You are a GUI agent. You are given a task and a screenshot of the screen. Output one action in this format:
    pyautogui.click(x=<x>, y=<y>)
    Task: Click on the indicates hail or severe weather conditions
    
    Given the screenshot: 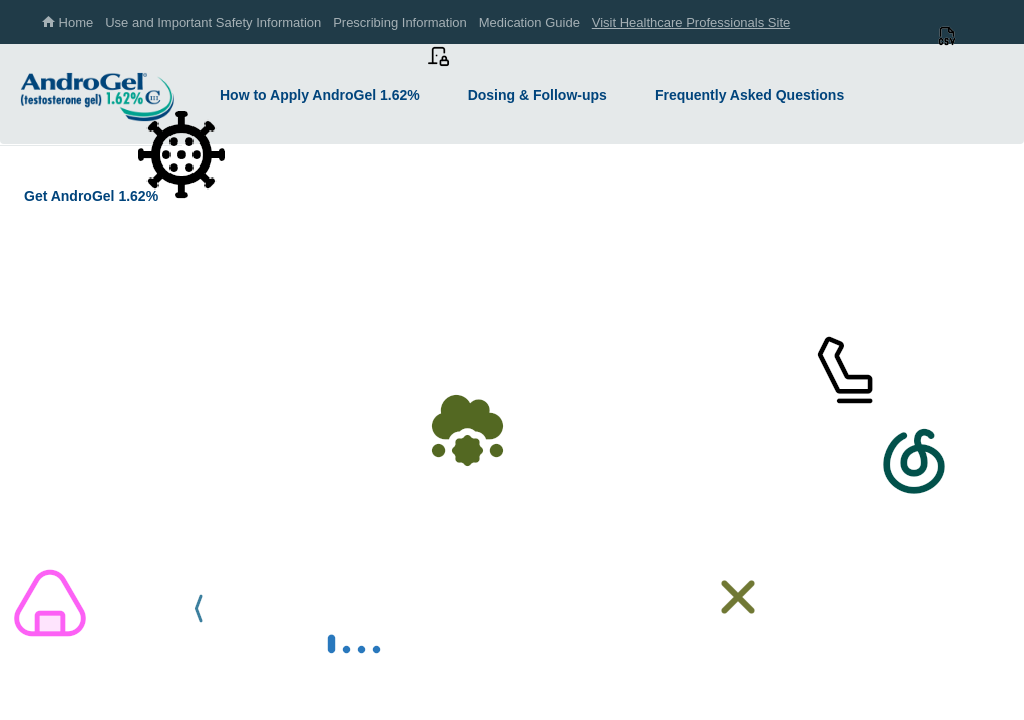 What is the action you would take?
    pyautogui.click(x=467, y=430)
    